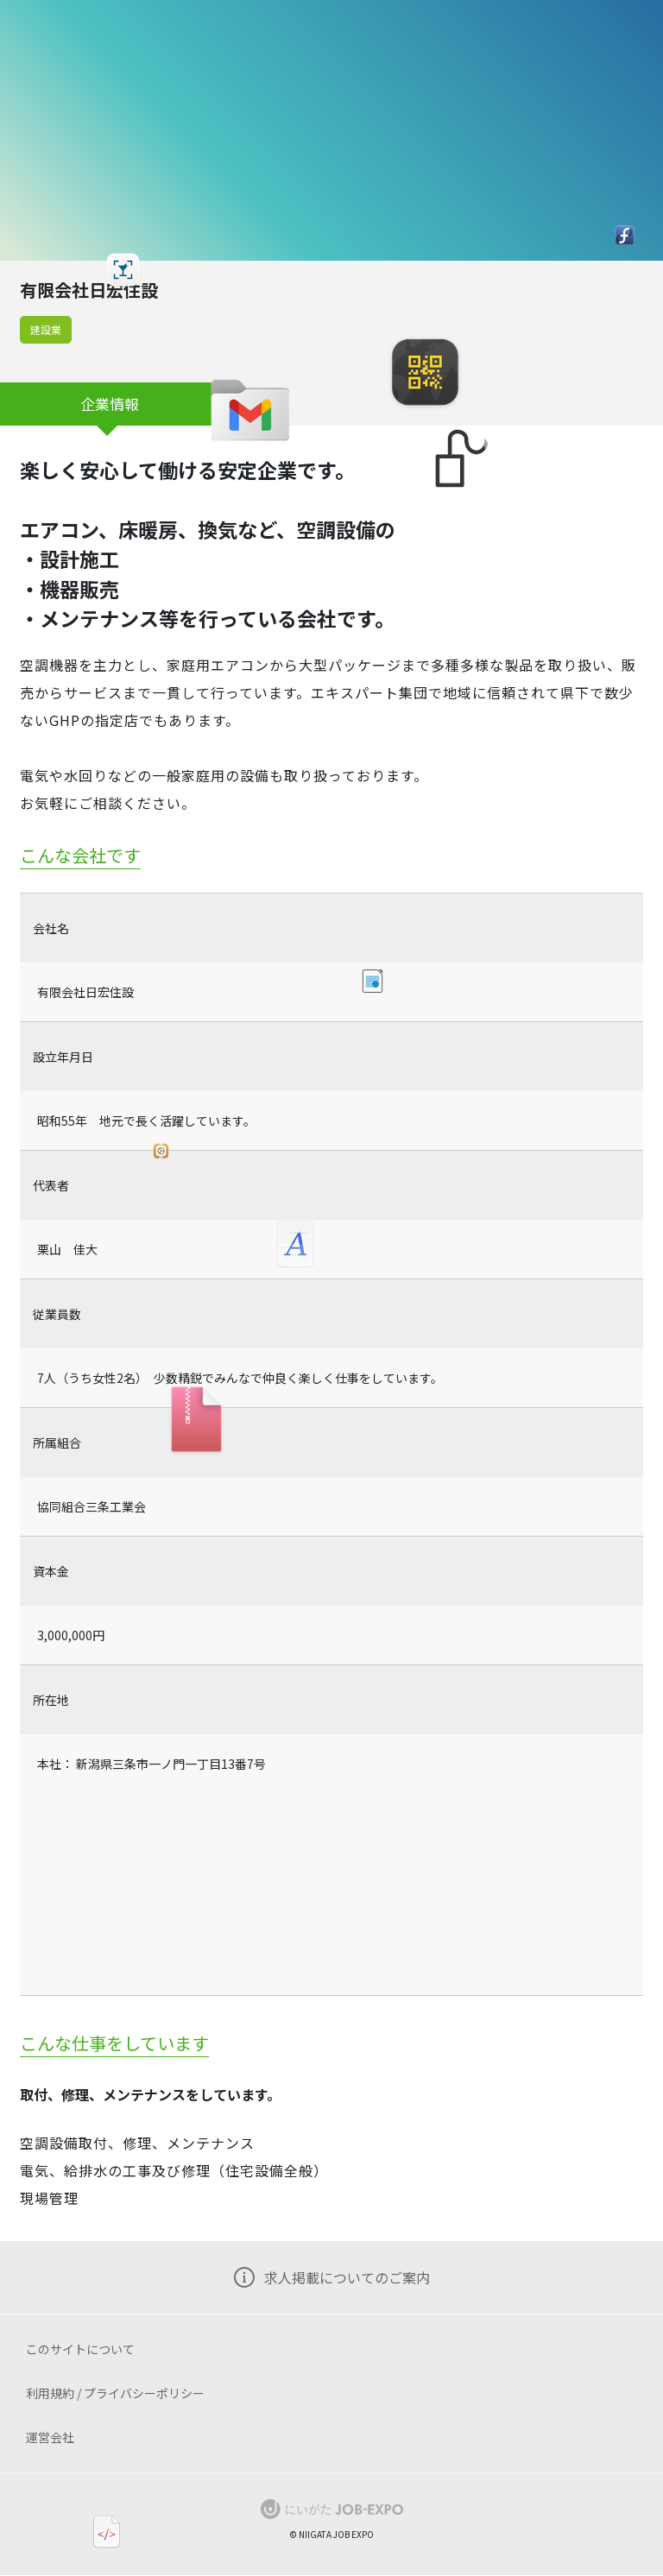 This screenshot has width=663, height=2576. What do you see at coordinates (295, 1244) in the screenshot?
I see `a TrueType font file` at bounding box center [295, 1244].